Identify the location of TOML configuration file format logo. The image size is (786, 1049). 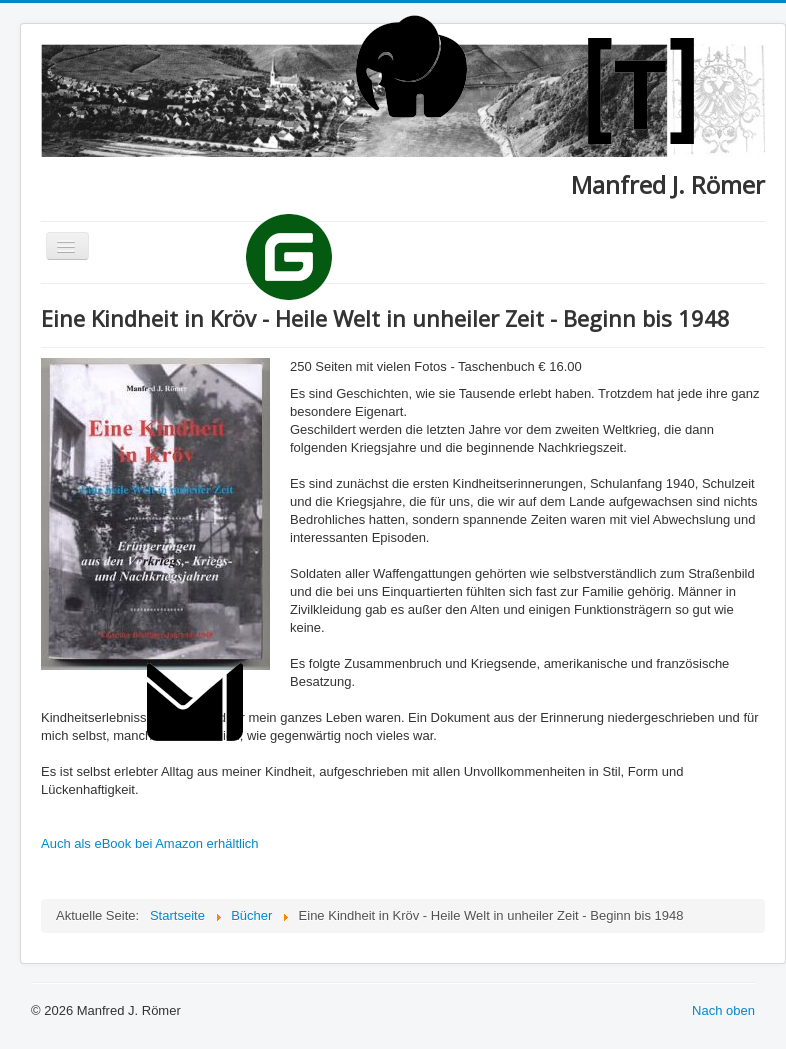
(641, 91).